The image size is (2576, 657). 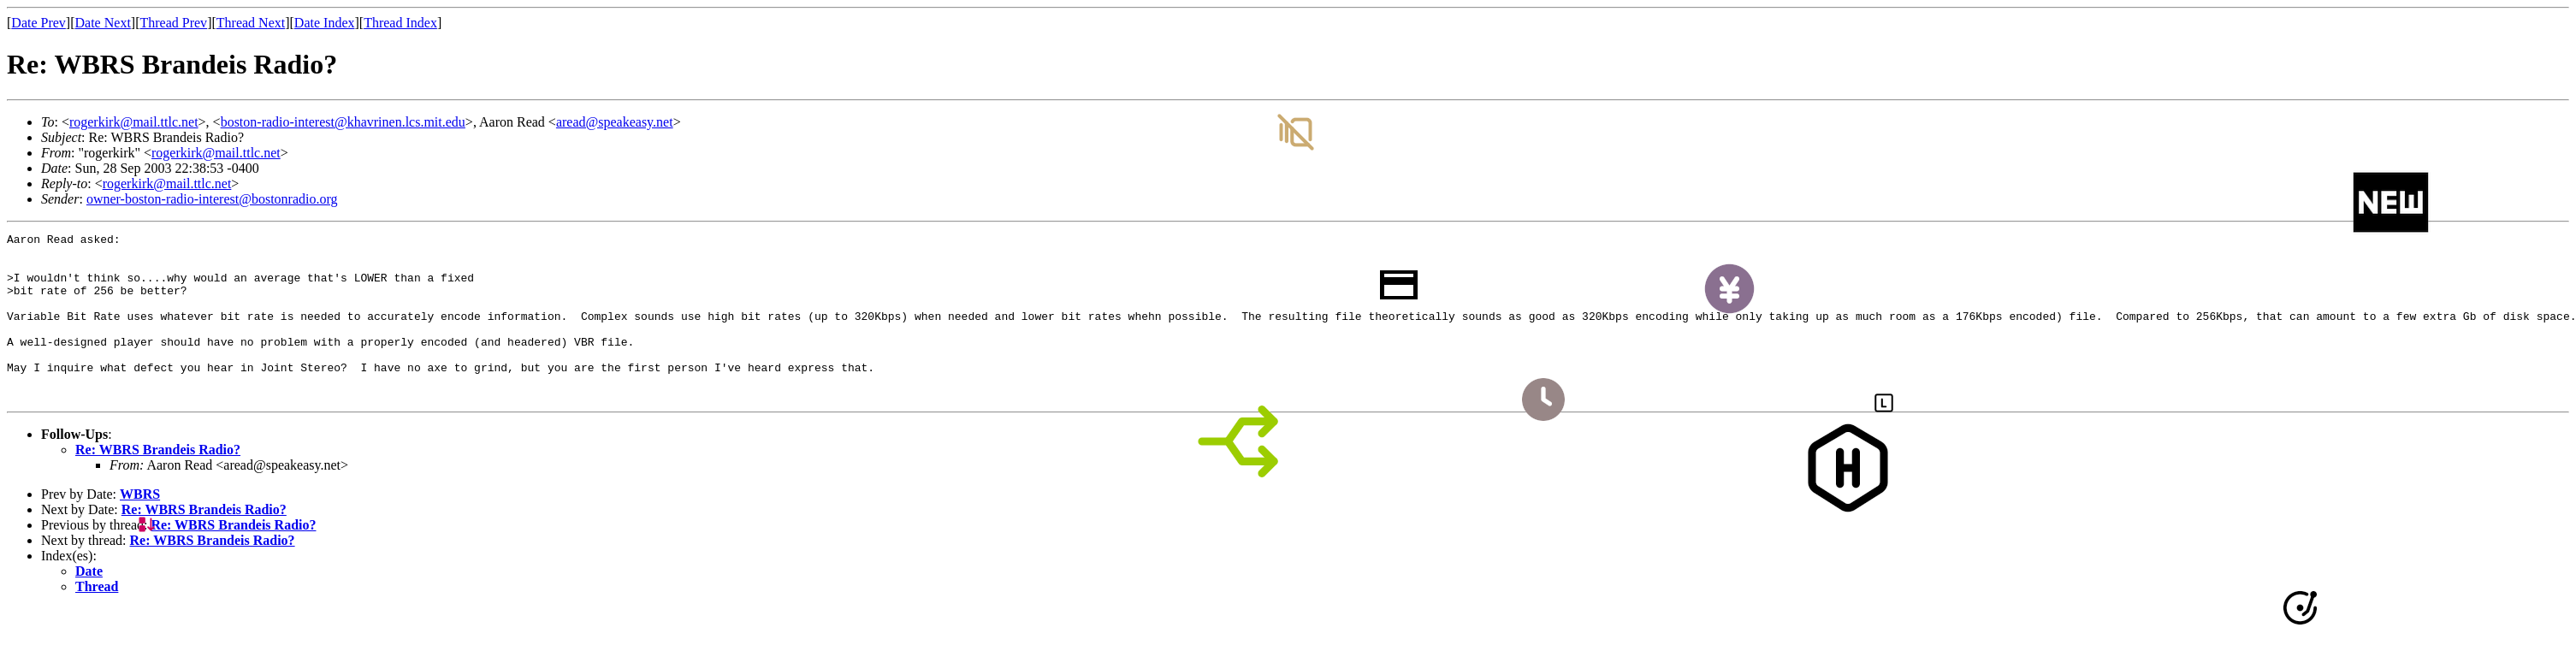 What do you see at coordinates (146, 524) in the screenshot?
I see `sort items in descending order` at bounding box center [146, 524].